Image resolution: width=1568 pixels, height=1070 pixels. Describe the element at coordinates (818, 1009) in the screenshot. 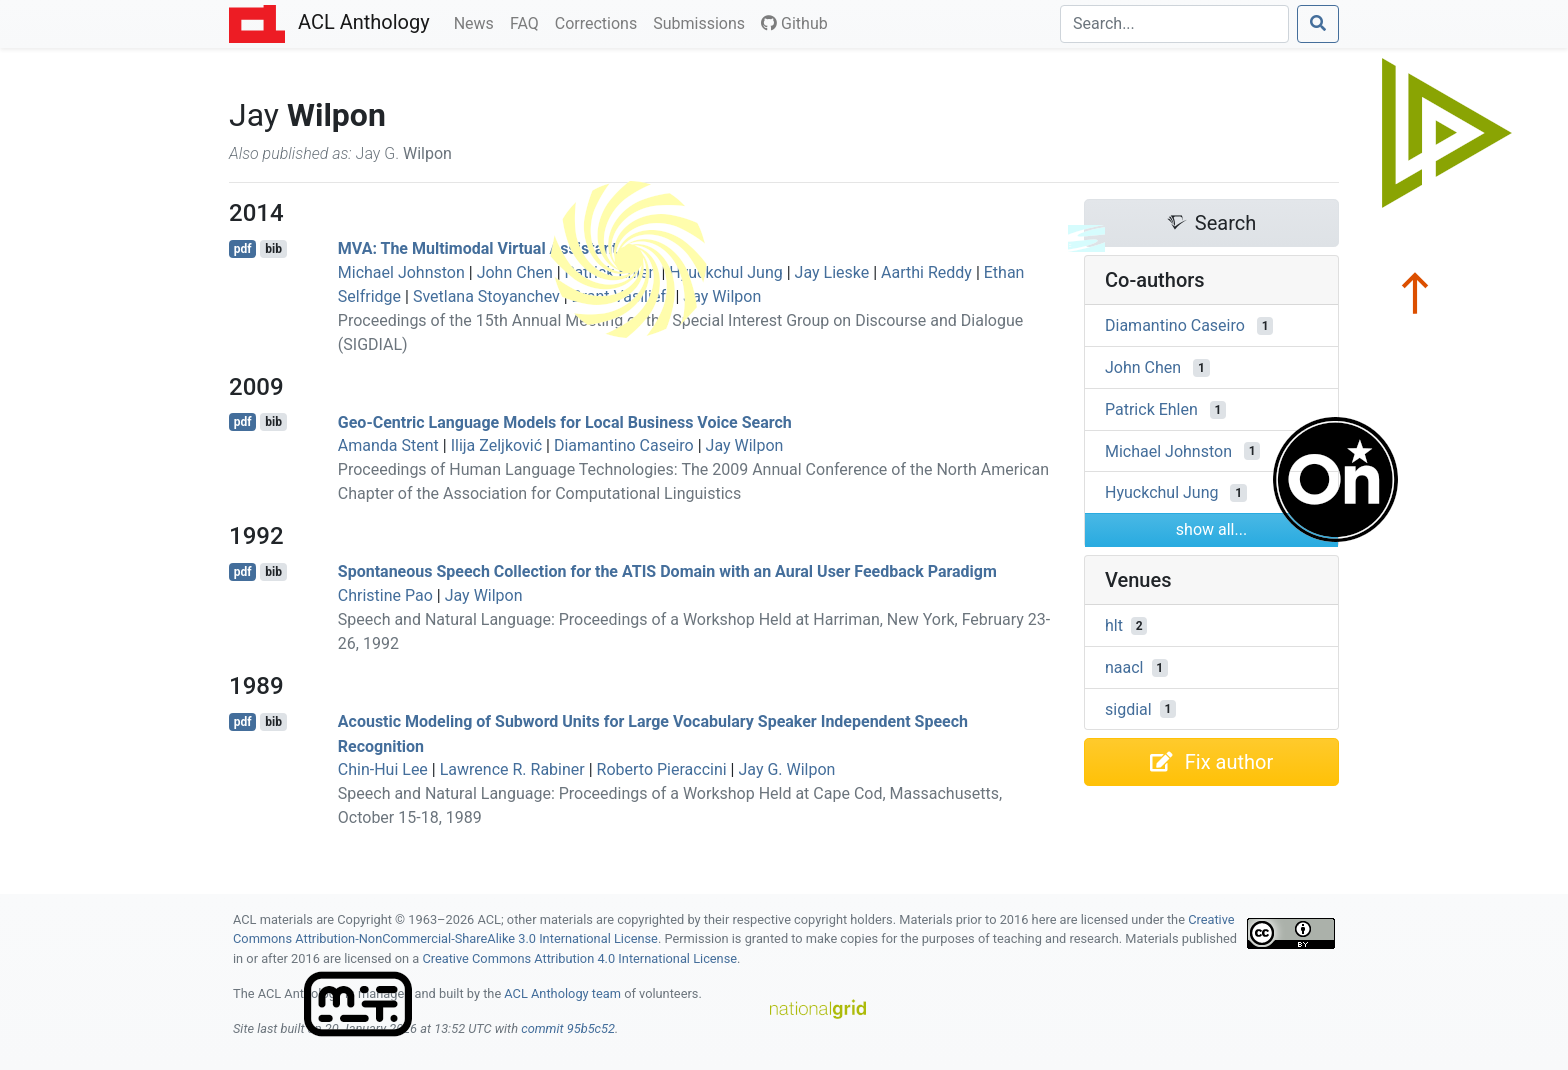

I see `national grid company logo` at that location.